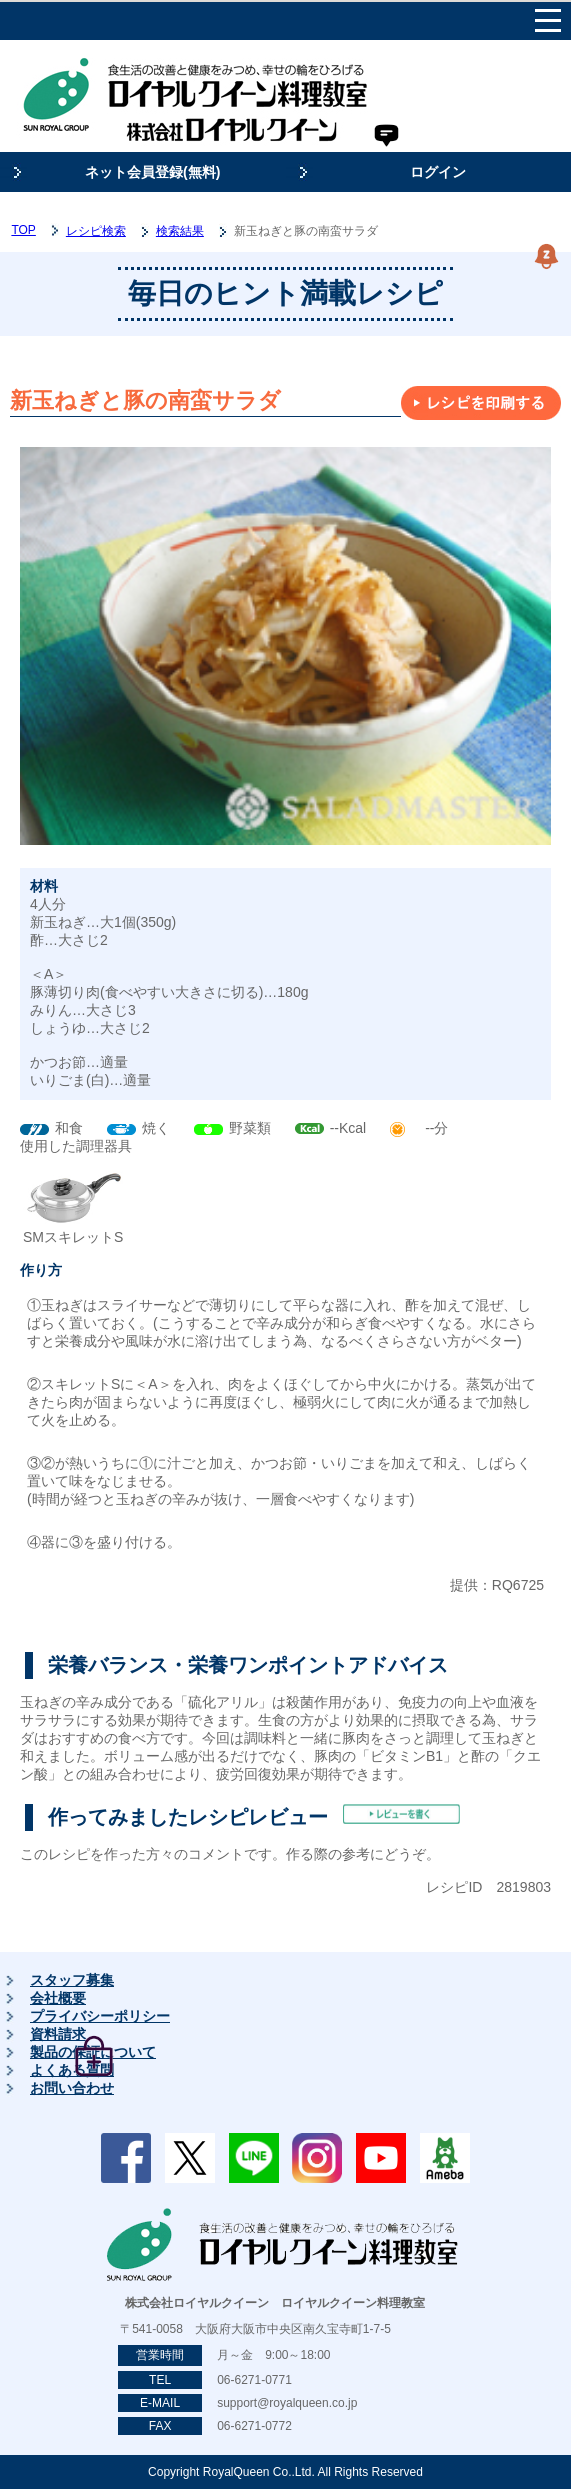  Describe the element at coordinates (546, 256) in the screenshot. I see `snooze notifications` at that location.